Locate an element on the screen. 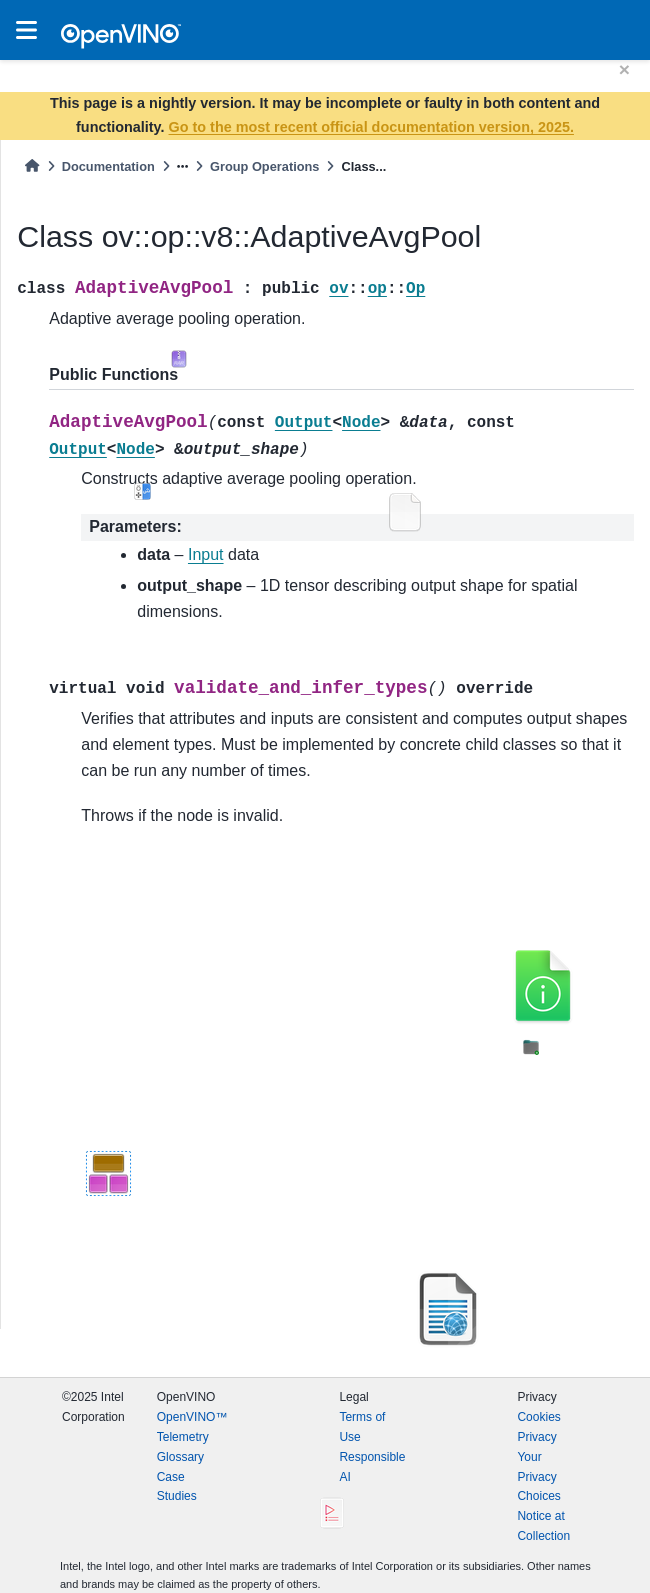  open a playlist file is located at coordinates (332, 1513).